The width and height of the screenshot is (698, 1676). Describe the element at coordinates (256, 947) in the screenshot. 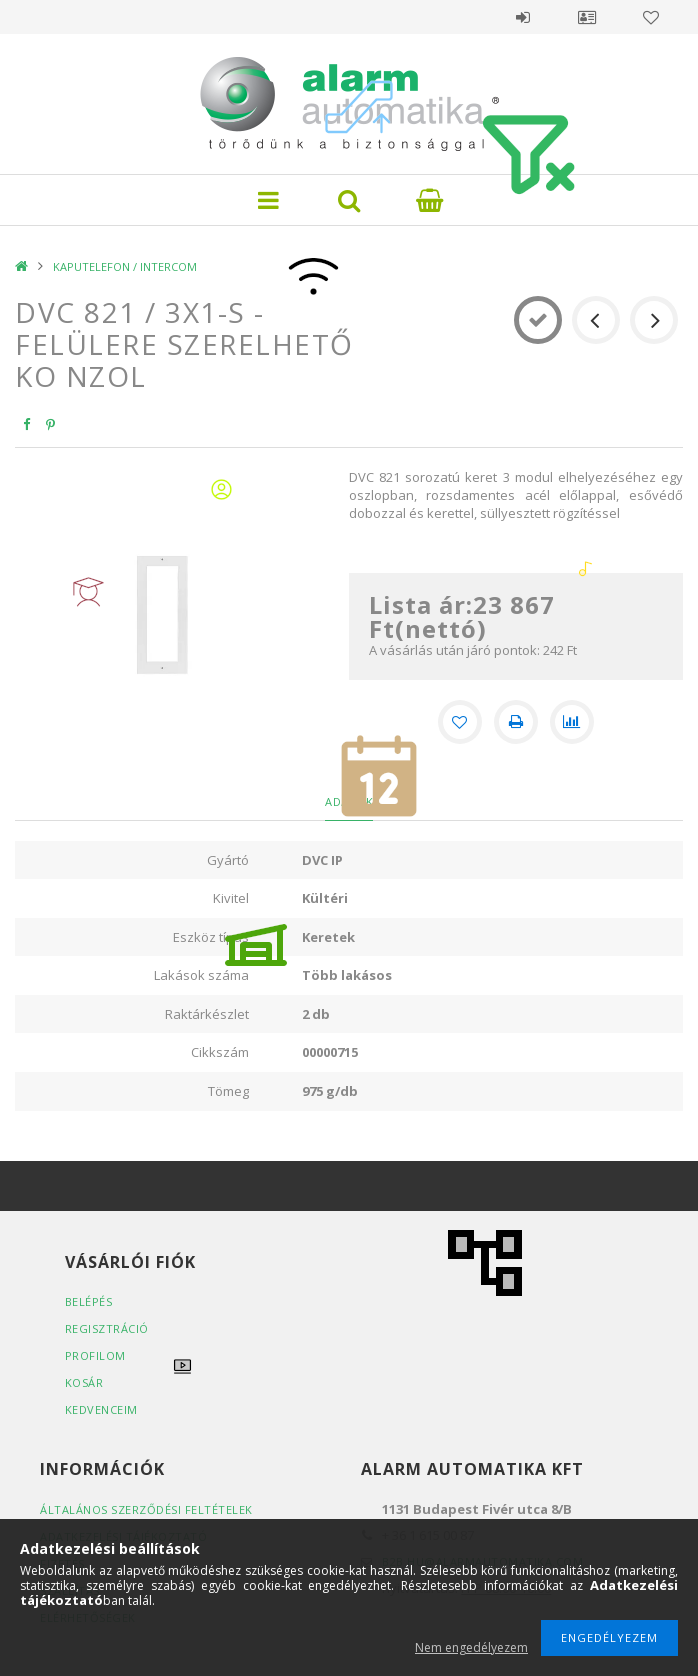

I see `access warehouse or storage inventory` at that location.